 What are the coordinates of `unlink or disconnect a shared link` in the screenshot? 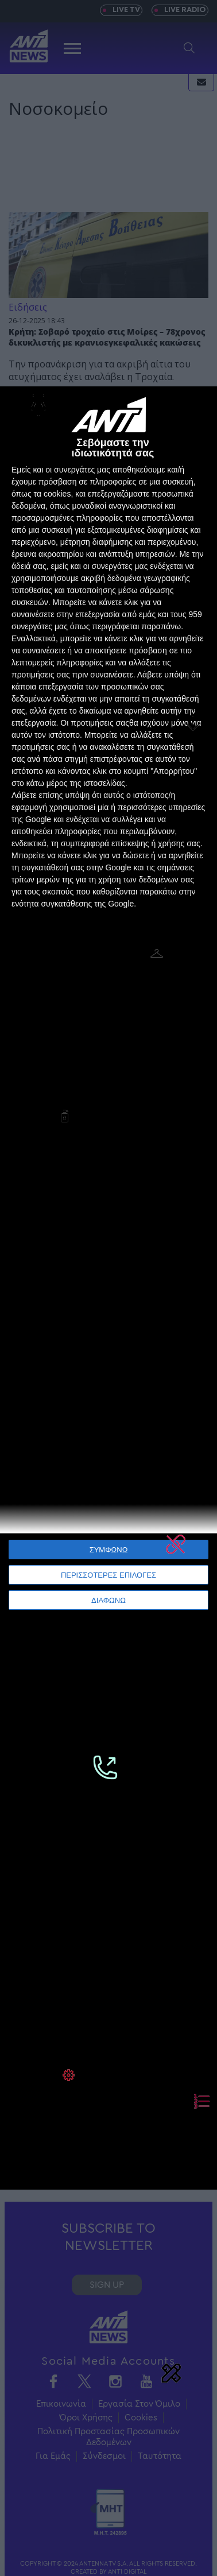 It's located at (176, 1544).